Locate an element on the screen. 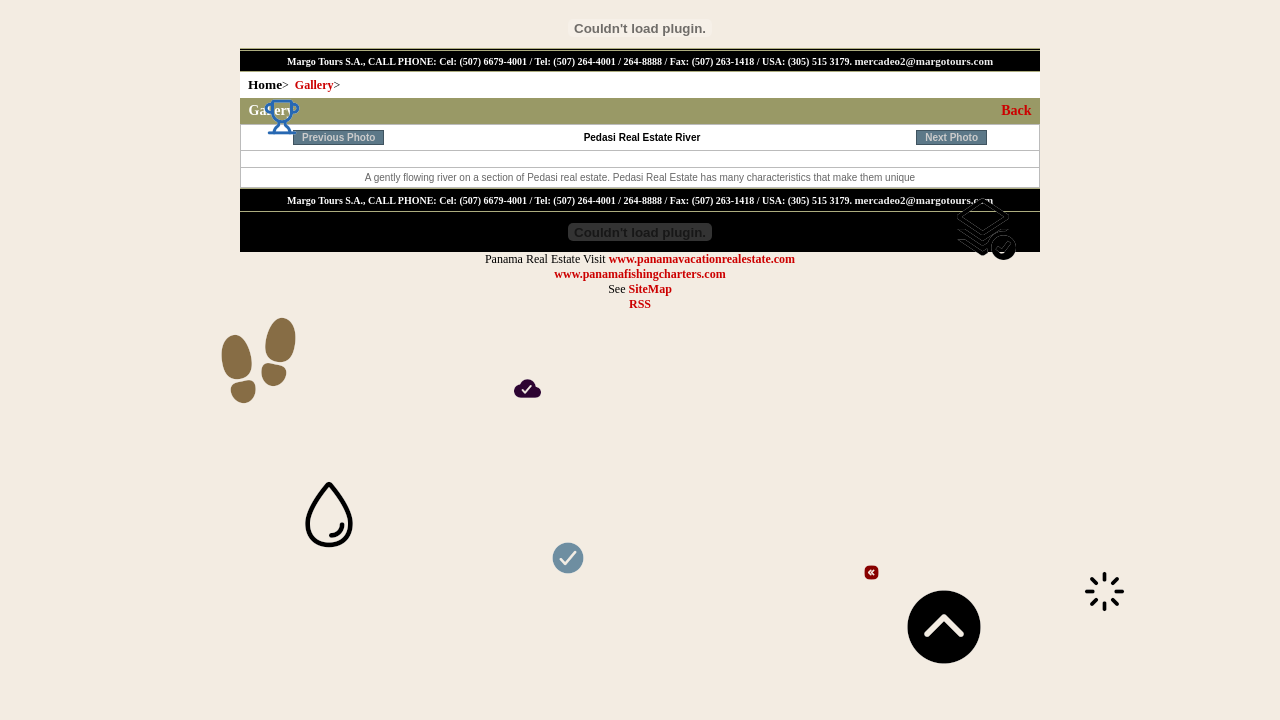 Image resolution: width=1280 pixels, height=720 pixels. go back to the previous screen is located at coordinates (871, 572).